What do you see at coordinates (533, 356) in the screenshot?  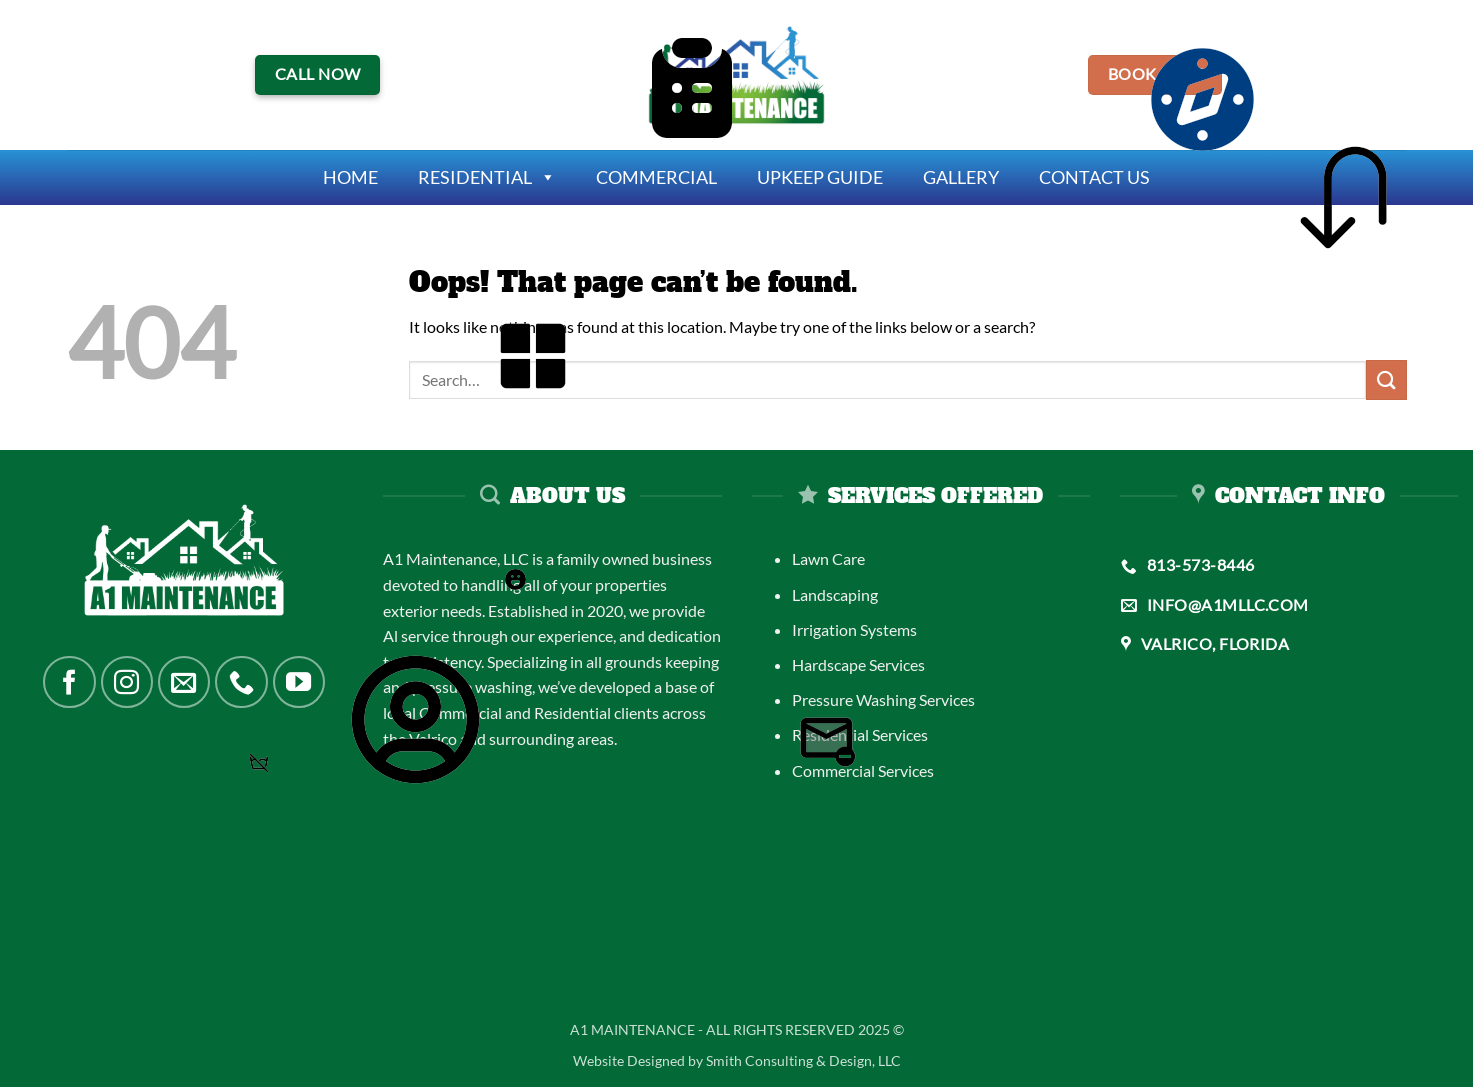 I see `view items in grid layout` at bounding box center [533, 356].